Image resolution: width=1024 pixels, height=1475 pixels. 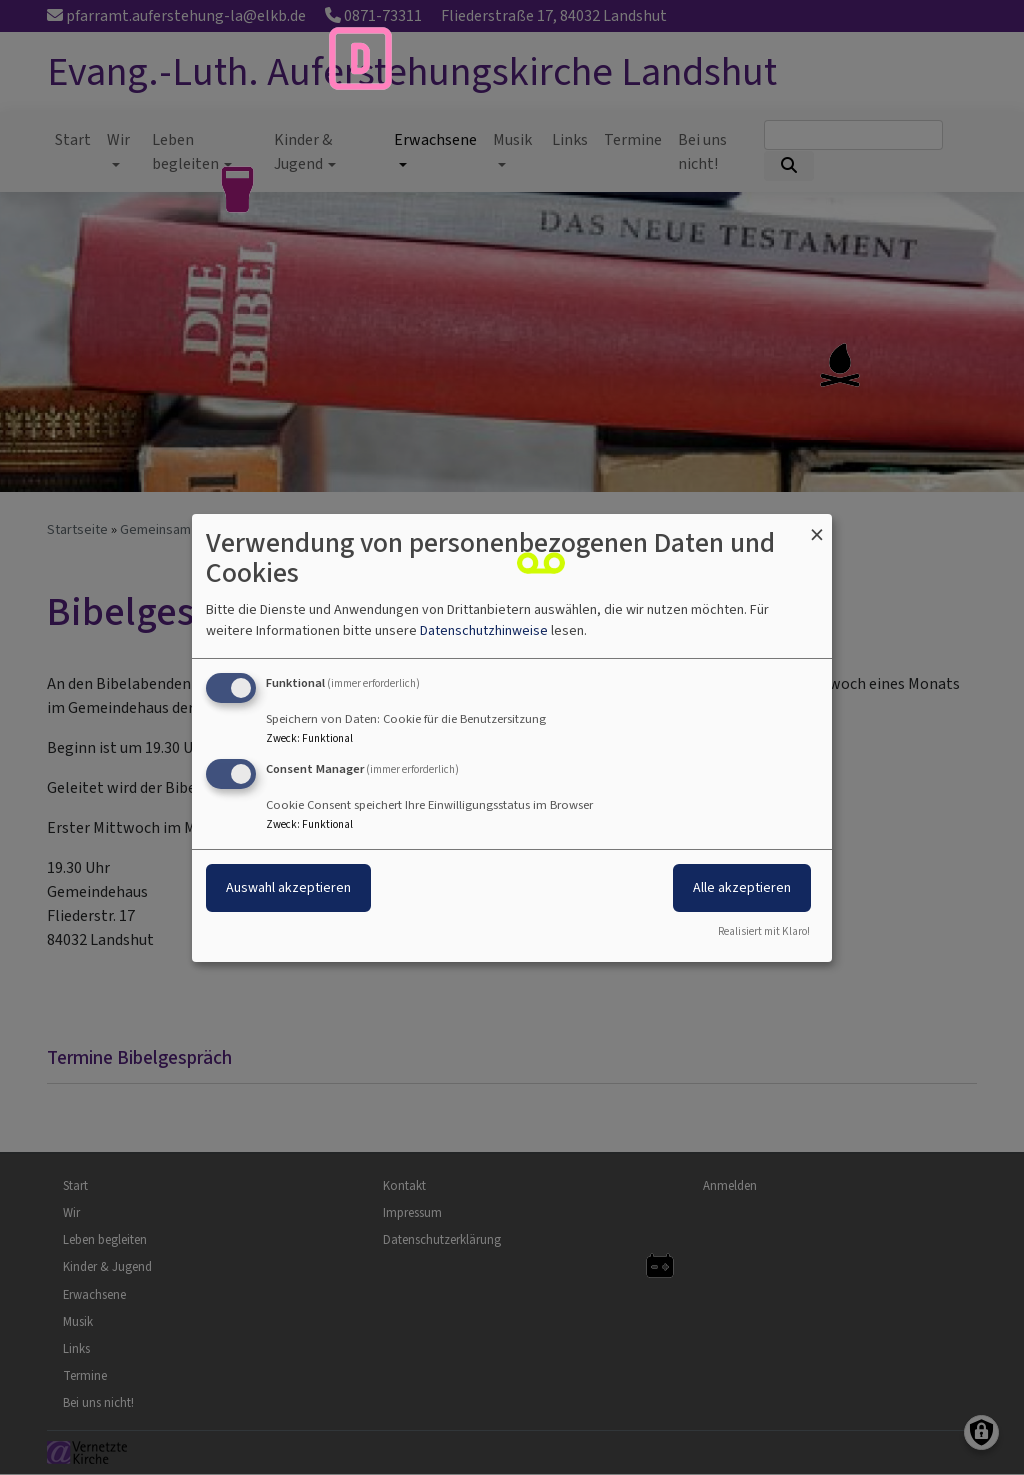 I want to click on view nearby bars or pubs, so click(x=237, y=189).